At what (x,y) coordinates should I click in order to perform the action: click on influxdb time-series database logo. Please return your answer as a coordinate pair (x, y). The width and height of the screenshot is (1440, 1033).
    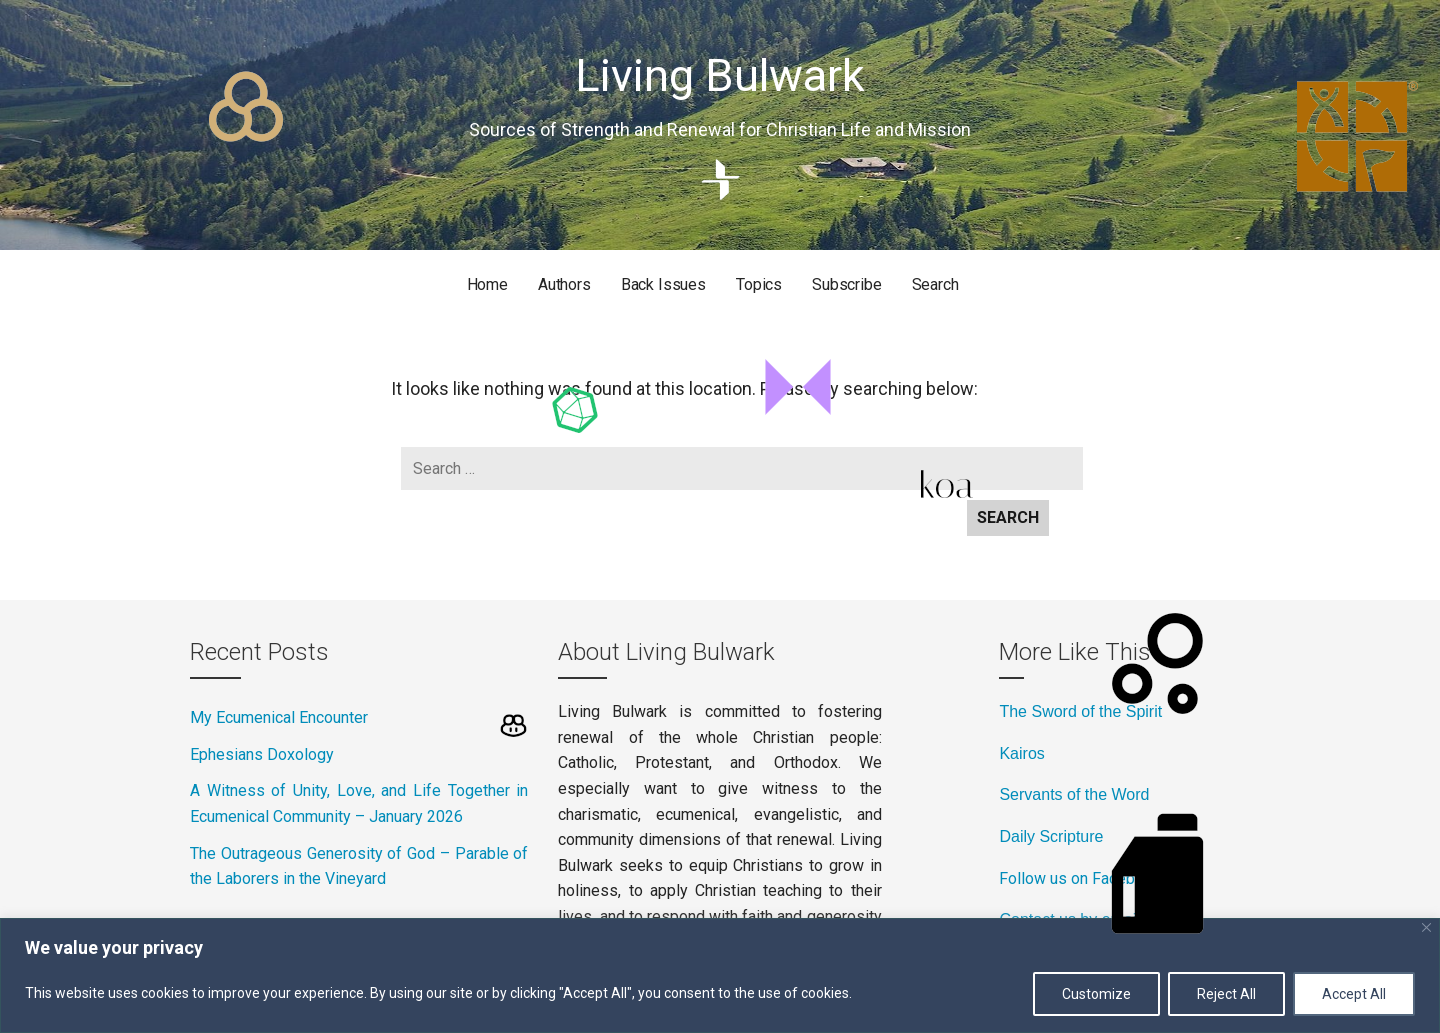
    Looking at the image, I should click on (575, 410).